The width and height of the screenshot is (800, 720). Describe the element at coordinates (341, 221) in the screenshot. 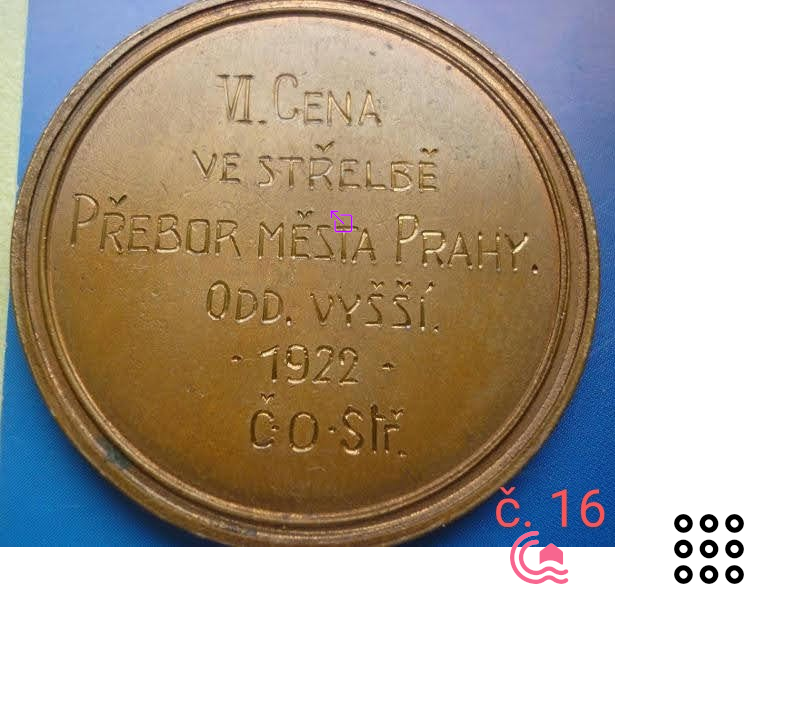

I see `navigate back to previous screen or parent folder` at that location.